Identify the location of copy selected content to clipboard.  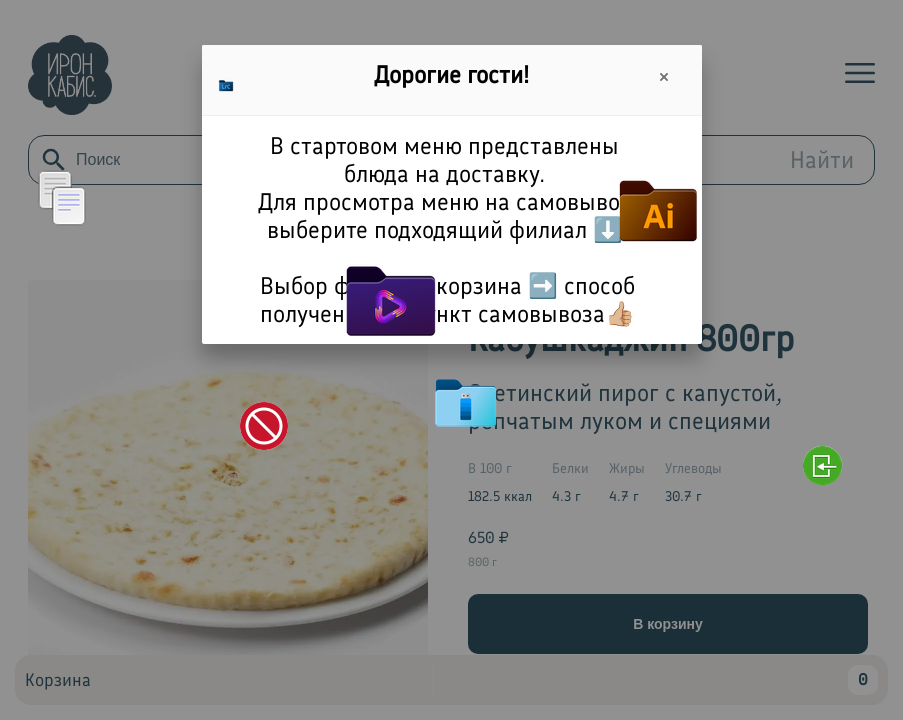
(62, 198).